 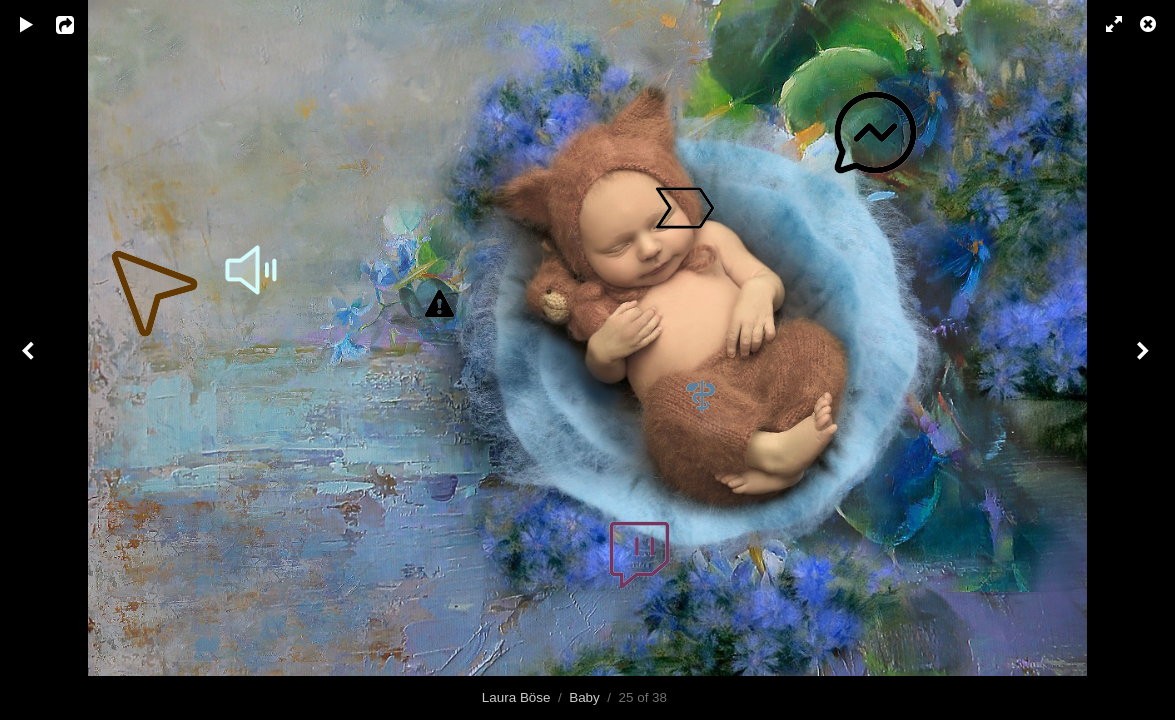 I want to click on tap to navigate to destination, so click(x=148, y=287).